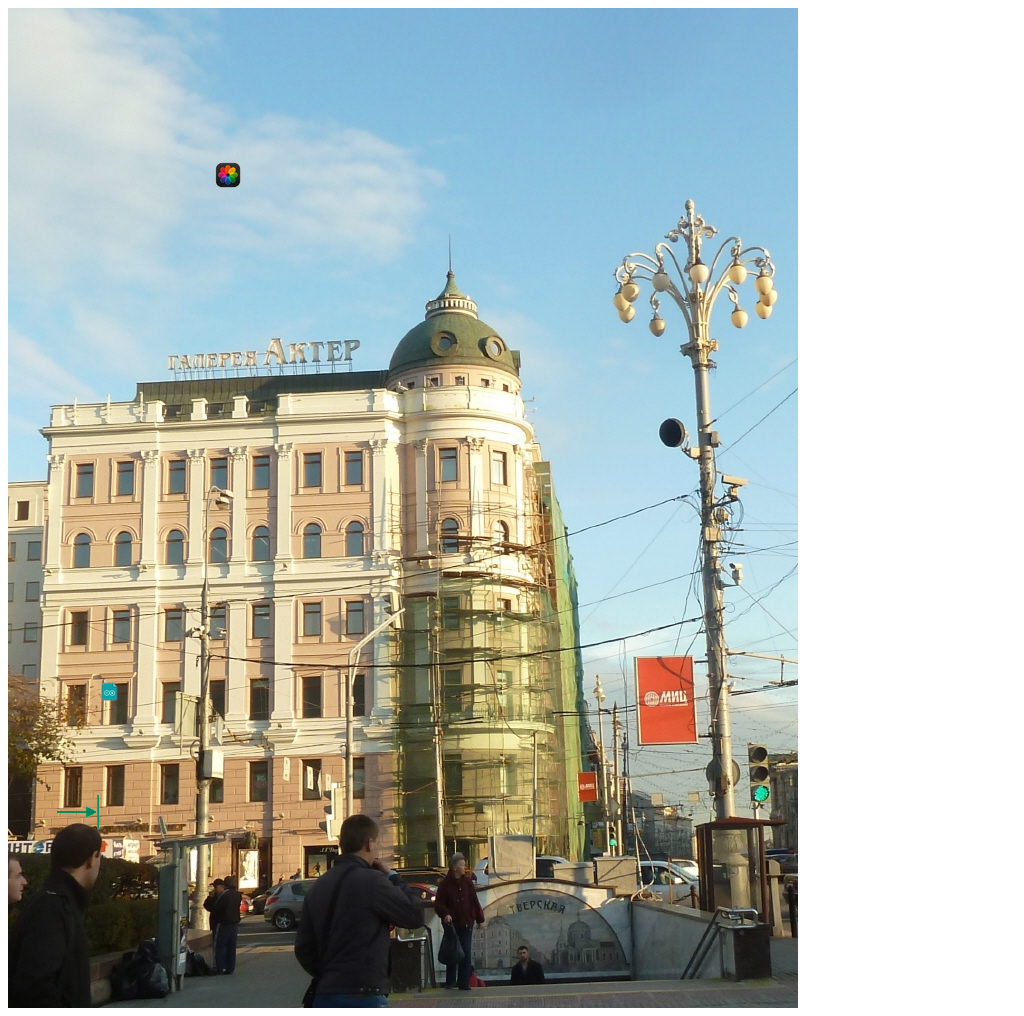  I want to click on go to the last item in a list or sequence, so click(78, 812).